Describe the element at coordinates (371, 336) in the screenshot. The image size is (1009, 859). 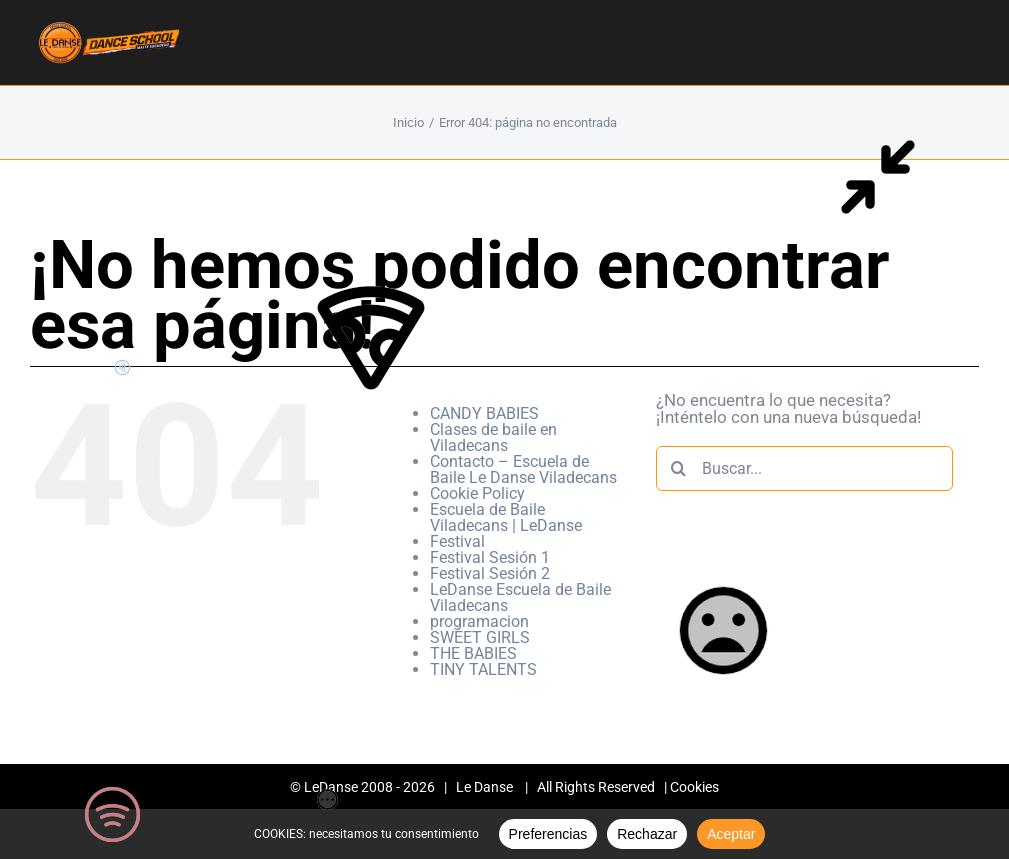
I see `browse food or pizza delivery options` at that location.